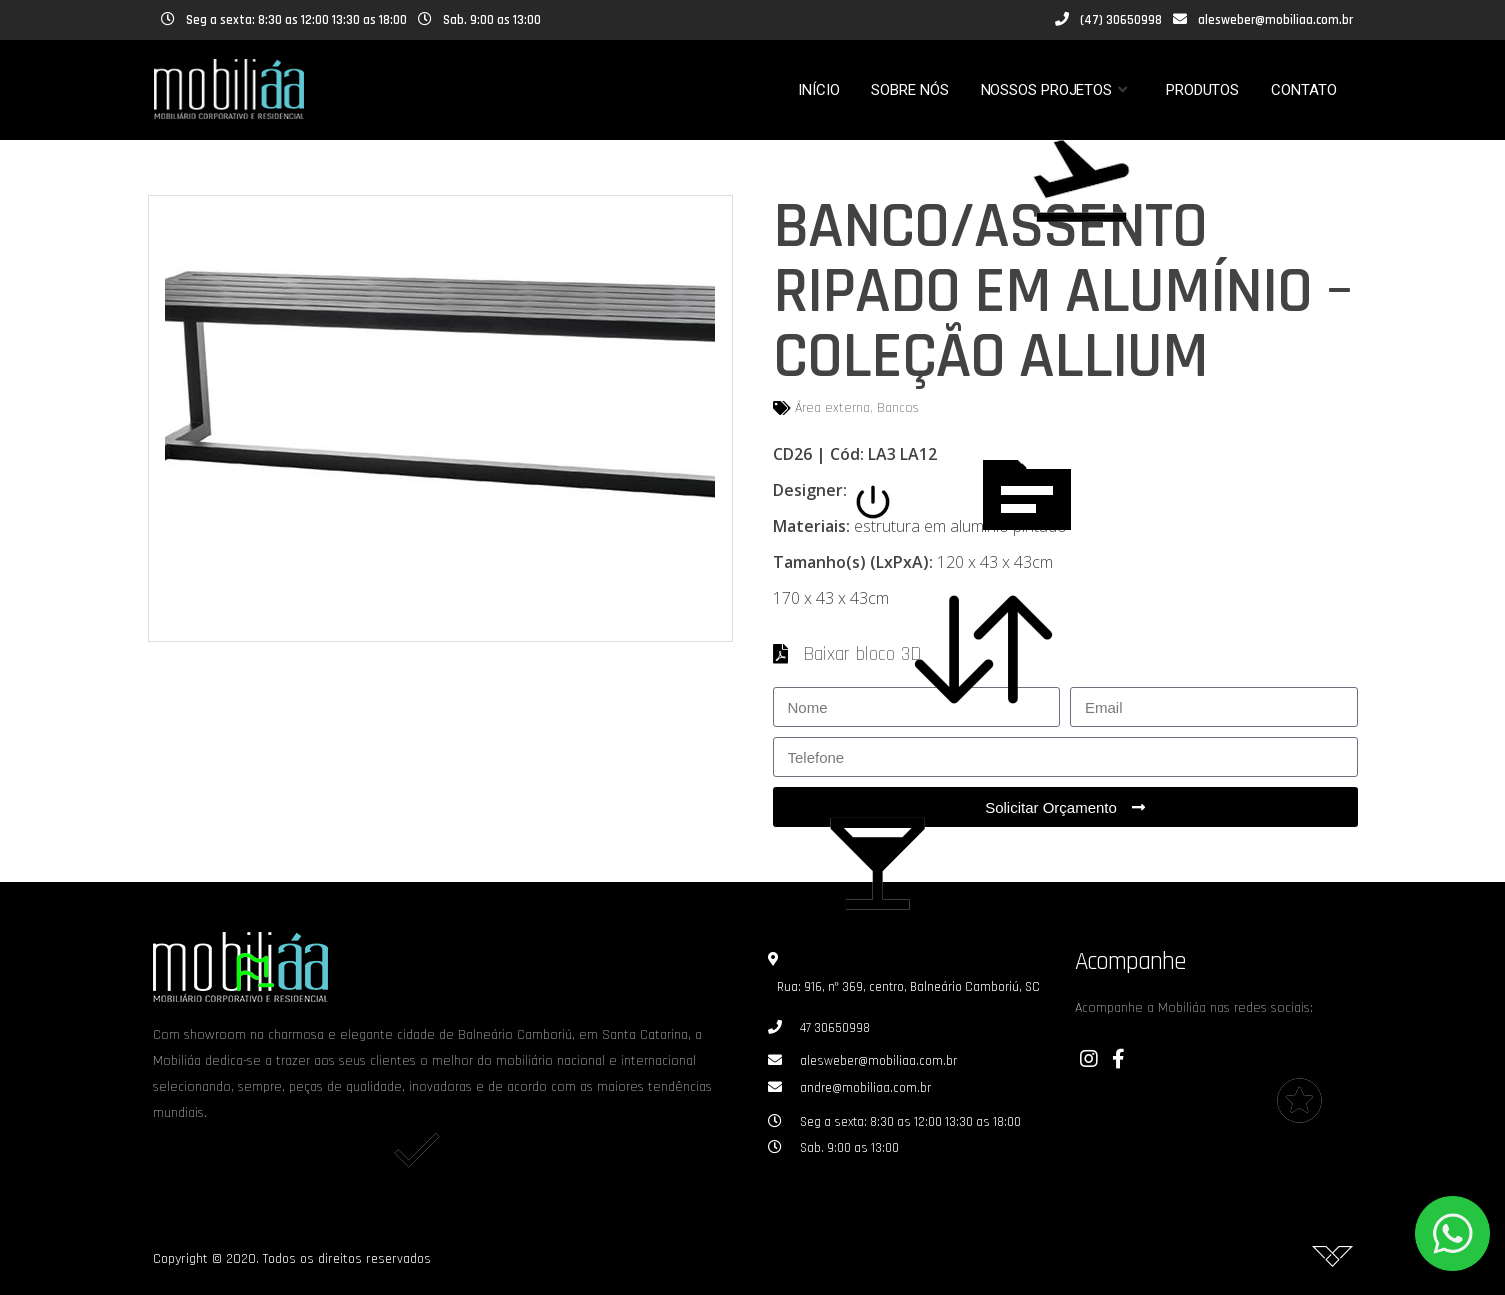 This screenshot has height=1295, width=1505. Describe the element at coordinates (1299, 1100) in the screenshot. I see `mark item as favorite` at that location.